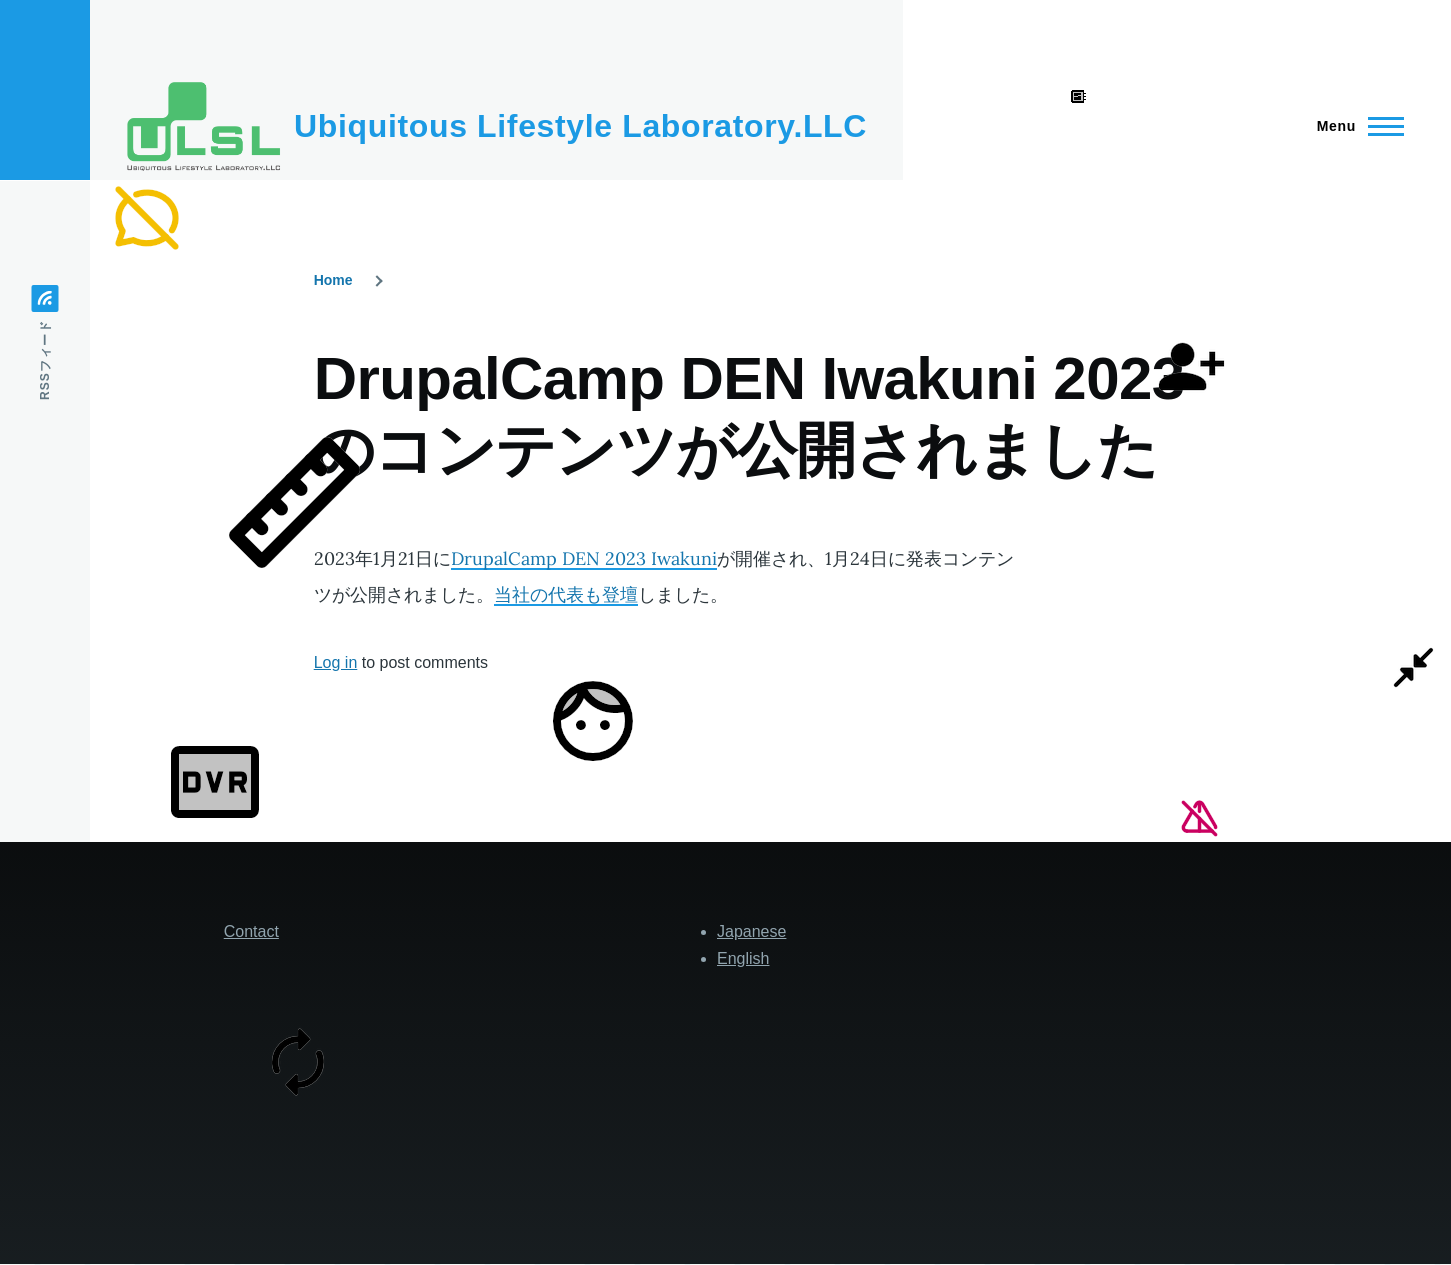 The image size is (1451, 1265). What do you see at coordinates (298, 1062) in the screenshot?
I see `refresh or reload content` at bounding box center [298, 1062].